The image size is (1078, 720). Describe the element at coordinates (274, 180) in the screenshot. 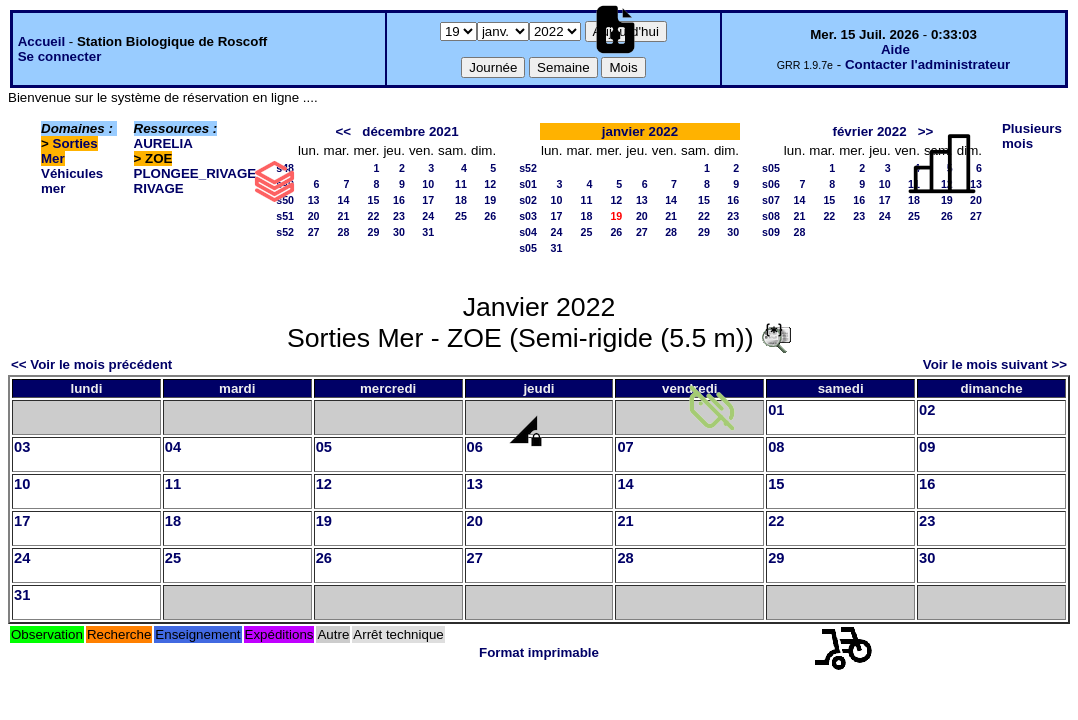

I see `access Databricks platform` at that location.